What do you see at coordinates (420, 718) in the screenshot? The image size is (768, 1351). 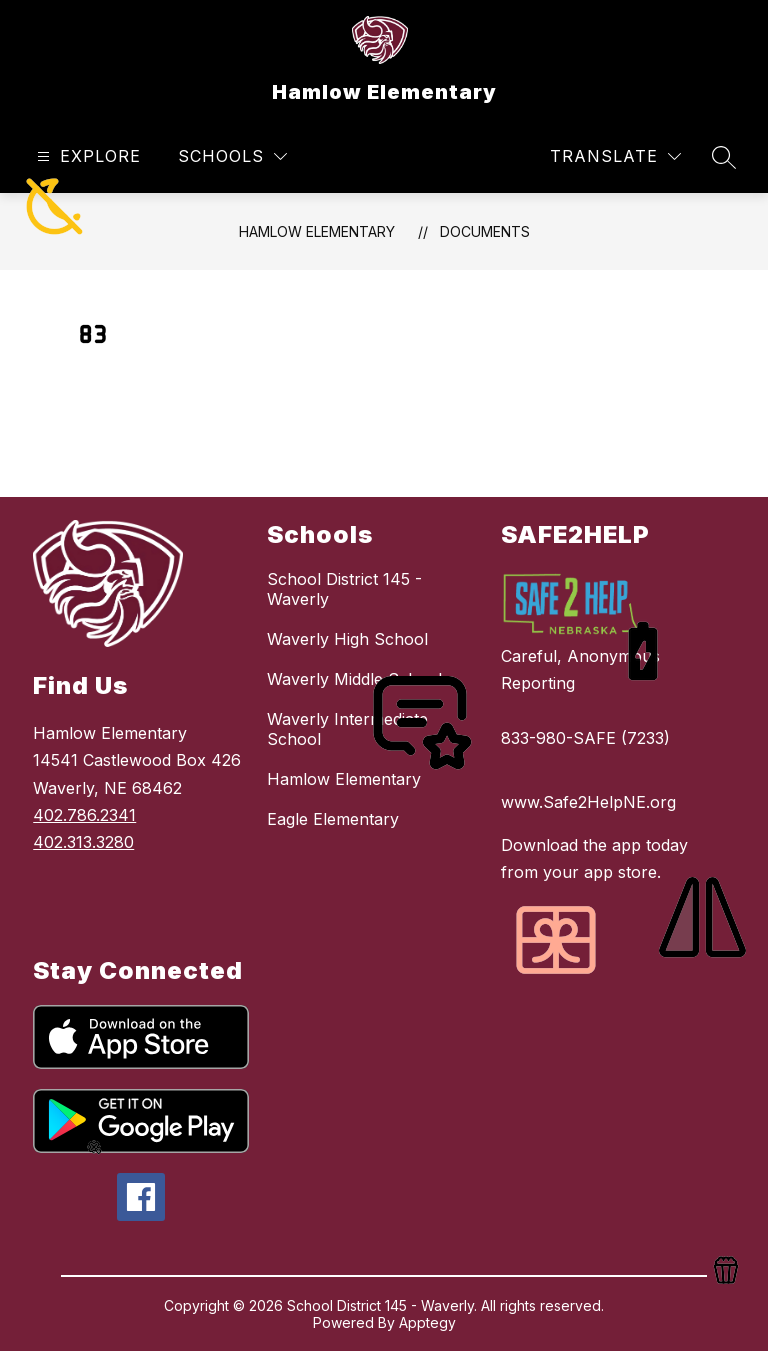 I see `view starred or favorite messages` at bounding box center [420, 718].